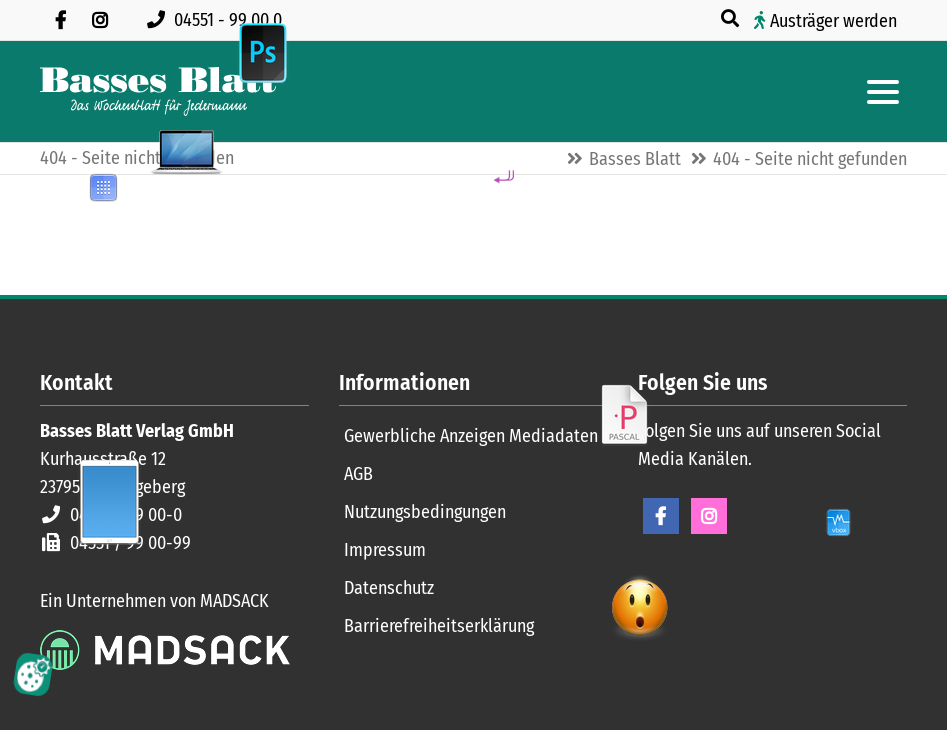 The image size is (947, 730). What do you see at coordinates (103, 187) in the screenshot?
I see `open the app drawer or launcher` at bounding box center [103, 187].